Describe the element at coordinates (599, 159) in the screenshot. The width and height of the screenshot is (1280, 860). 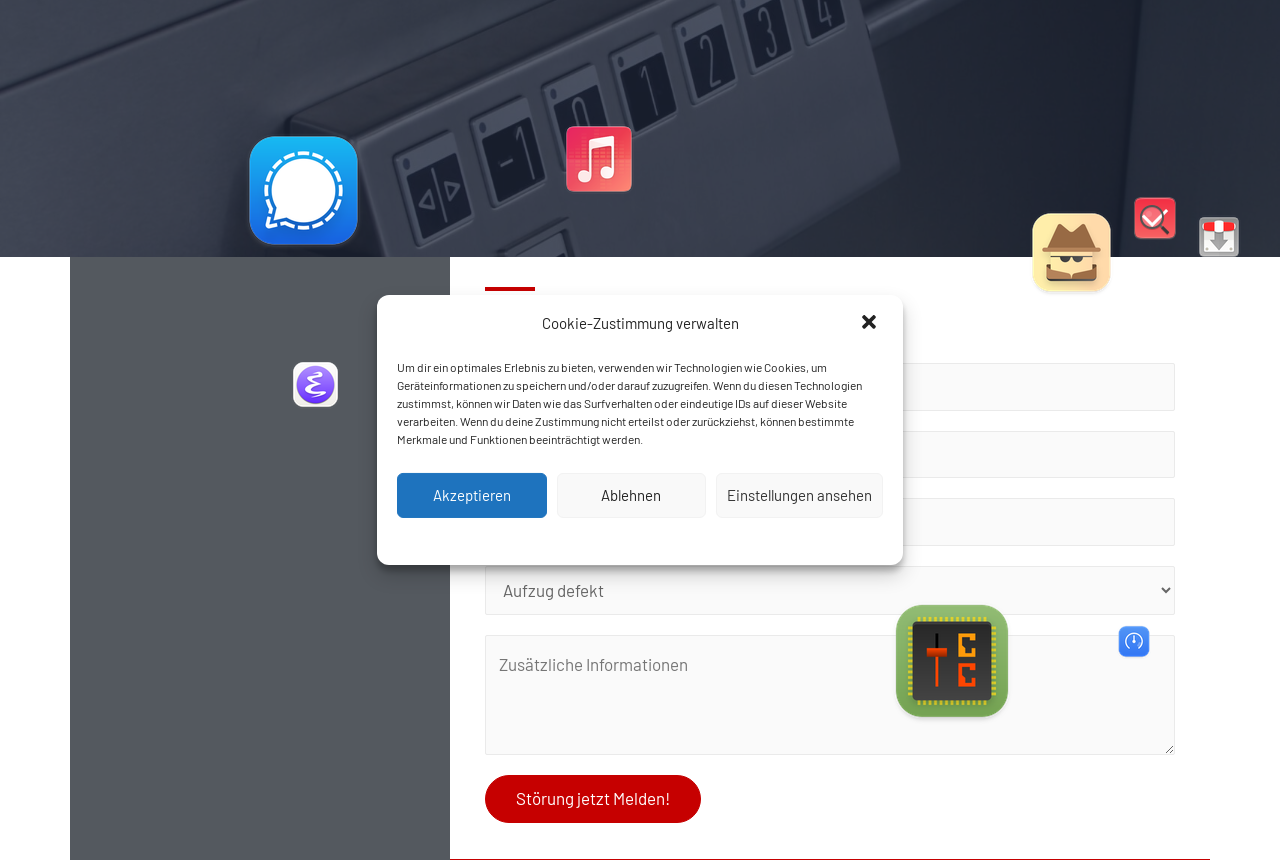
I see `open the gnome music app` at that location.